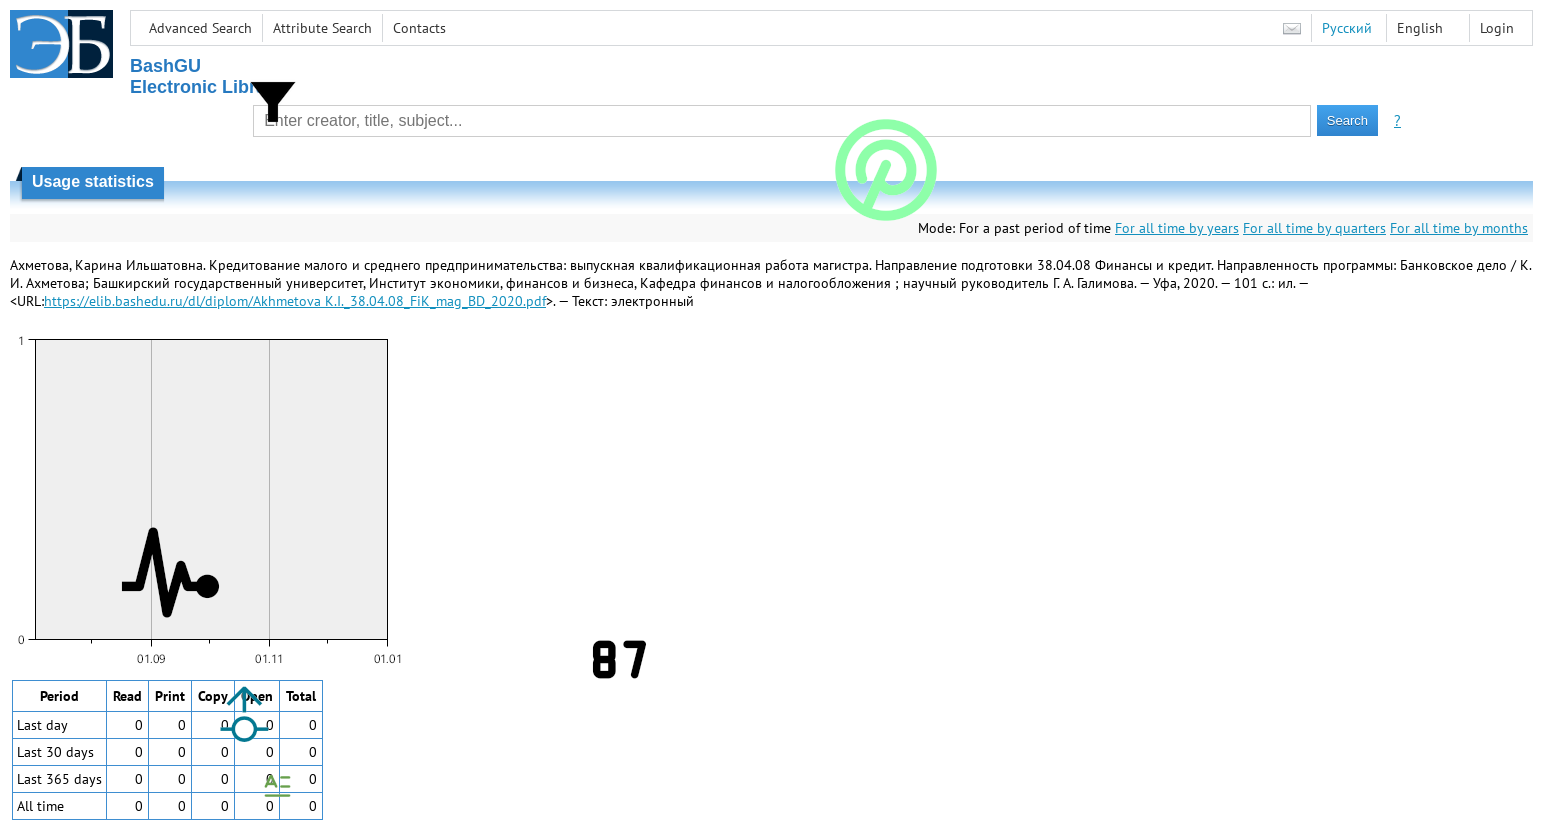 This screenshot has width=1543, height=820. Describe the element at coordinates (277, 786) in the screenshot. I see `apply drop cap or initial letter formatting` at that location.